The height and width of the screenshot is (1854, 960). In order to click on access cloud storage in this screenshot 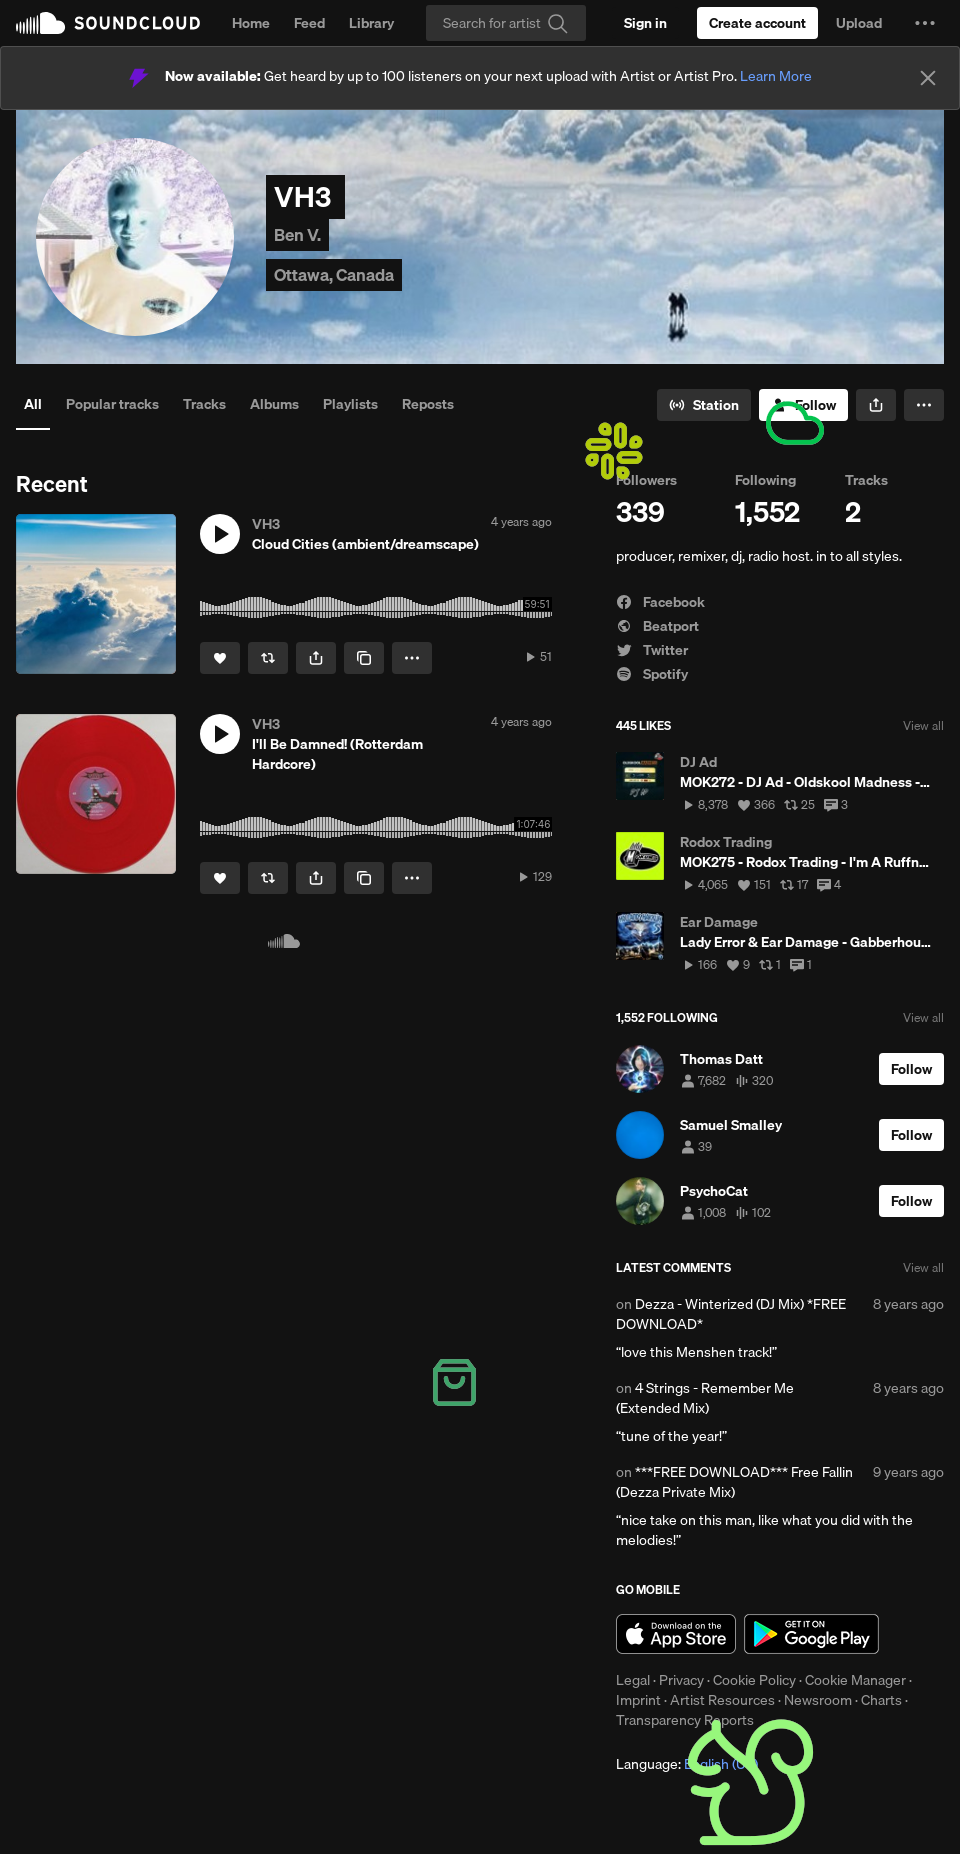, I will do `click(795, 423)`.